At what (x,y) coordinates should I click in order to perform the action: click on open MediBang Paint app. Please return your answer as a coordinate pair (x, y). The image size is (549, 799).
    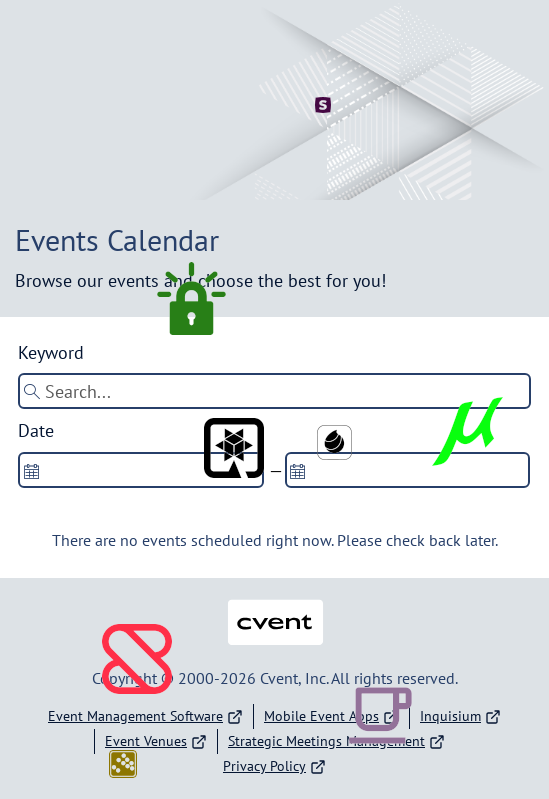
    Looking at the image, I should click on (334, 442).